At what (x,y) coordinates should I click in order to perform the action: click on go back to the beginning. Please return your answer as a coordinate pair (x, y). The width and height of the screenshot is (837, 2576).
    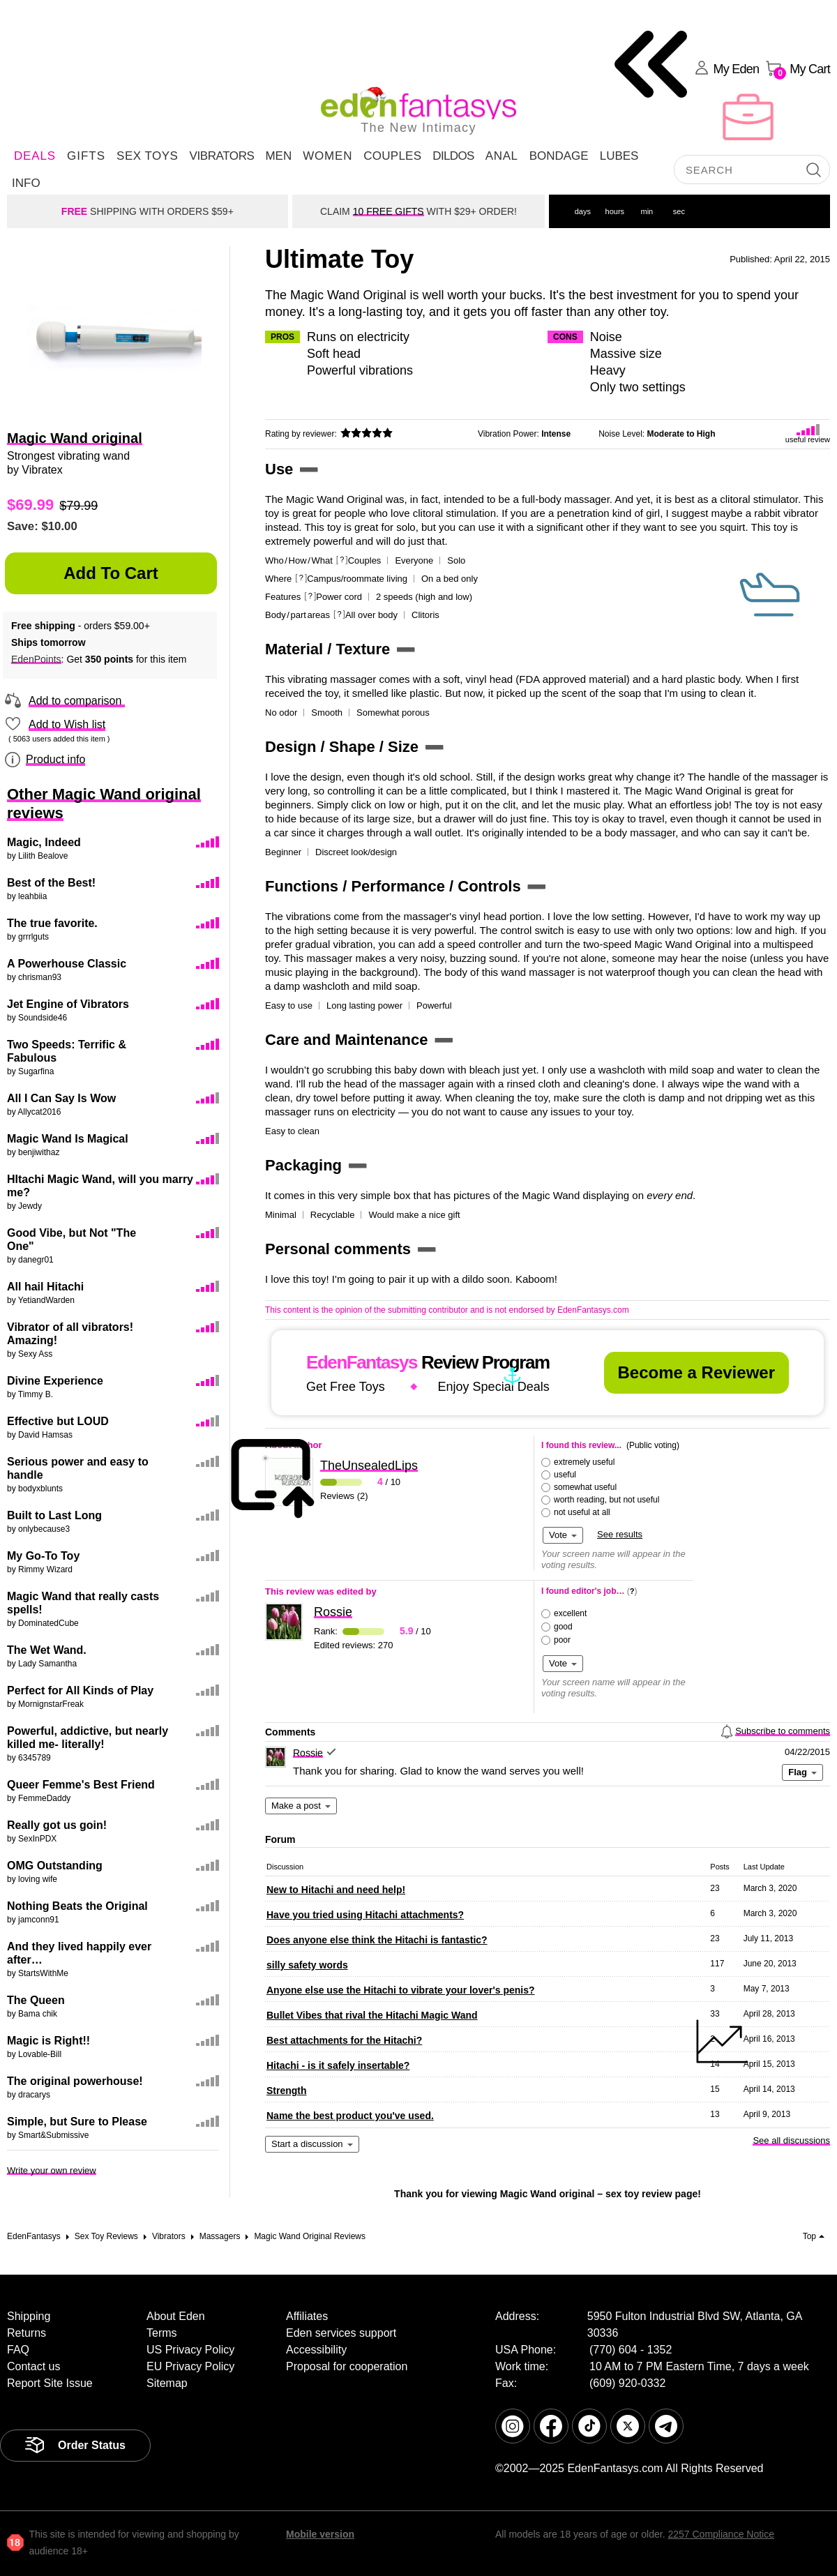
    Looking at the image, I should click on (654, 64).